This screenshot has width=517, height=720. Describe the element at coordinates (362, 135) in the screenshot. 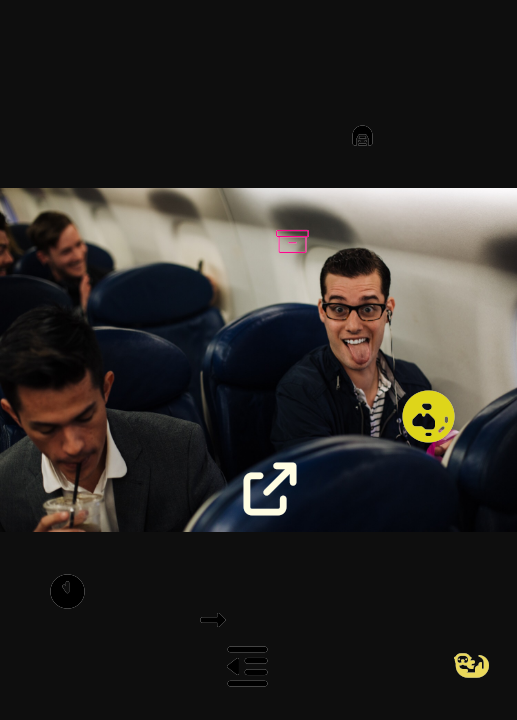

I see `indicates tunnel or underground passage ahead` at that location.